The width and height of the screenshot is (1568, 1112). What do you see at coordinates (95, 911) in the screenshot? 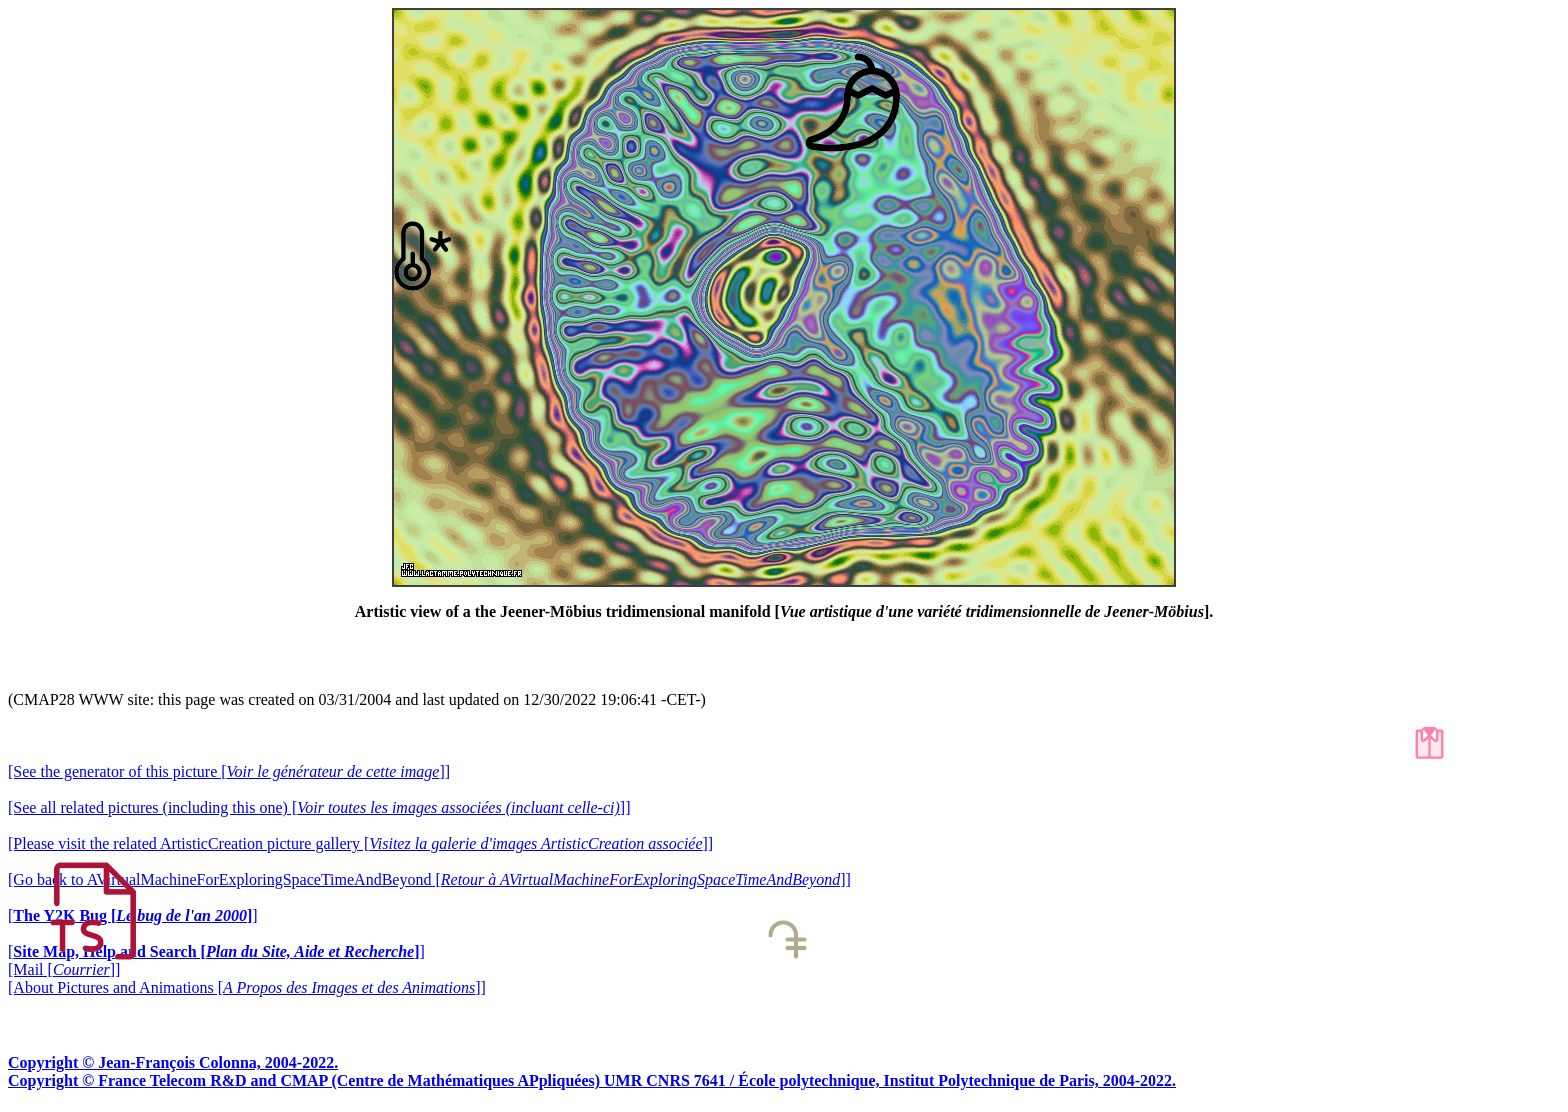
I see `a TypeScript file` at bounding box center [95, 911].